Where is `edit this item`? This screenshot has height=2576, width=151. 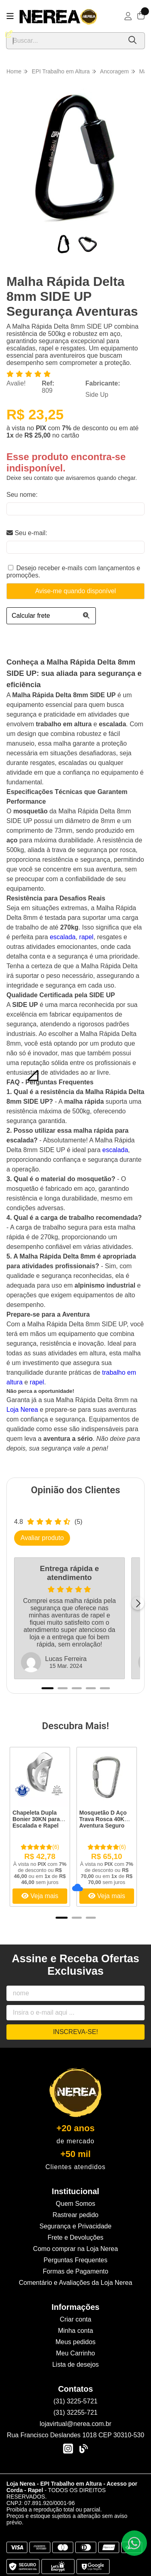
edit this item is located at coordinates (8, 34).